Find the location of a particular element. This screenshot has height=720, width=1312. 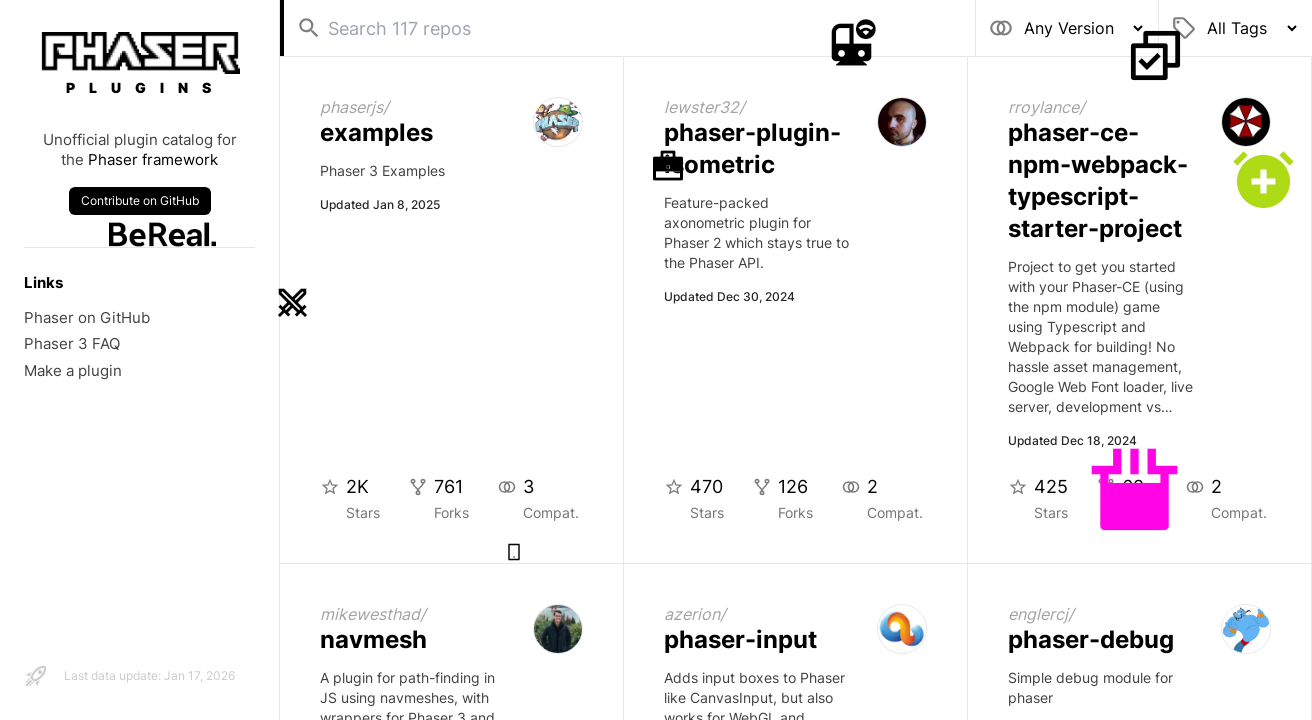

select multiple items is located at coordinates (1155, 55).